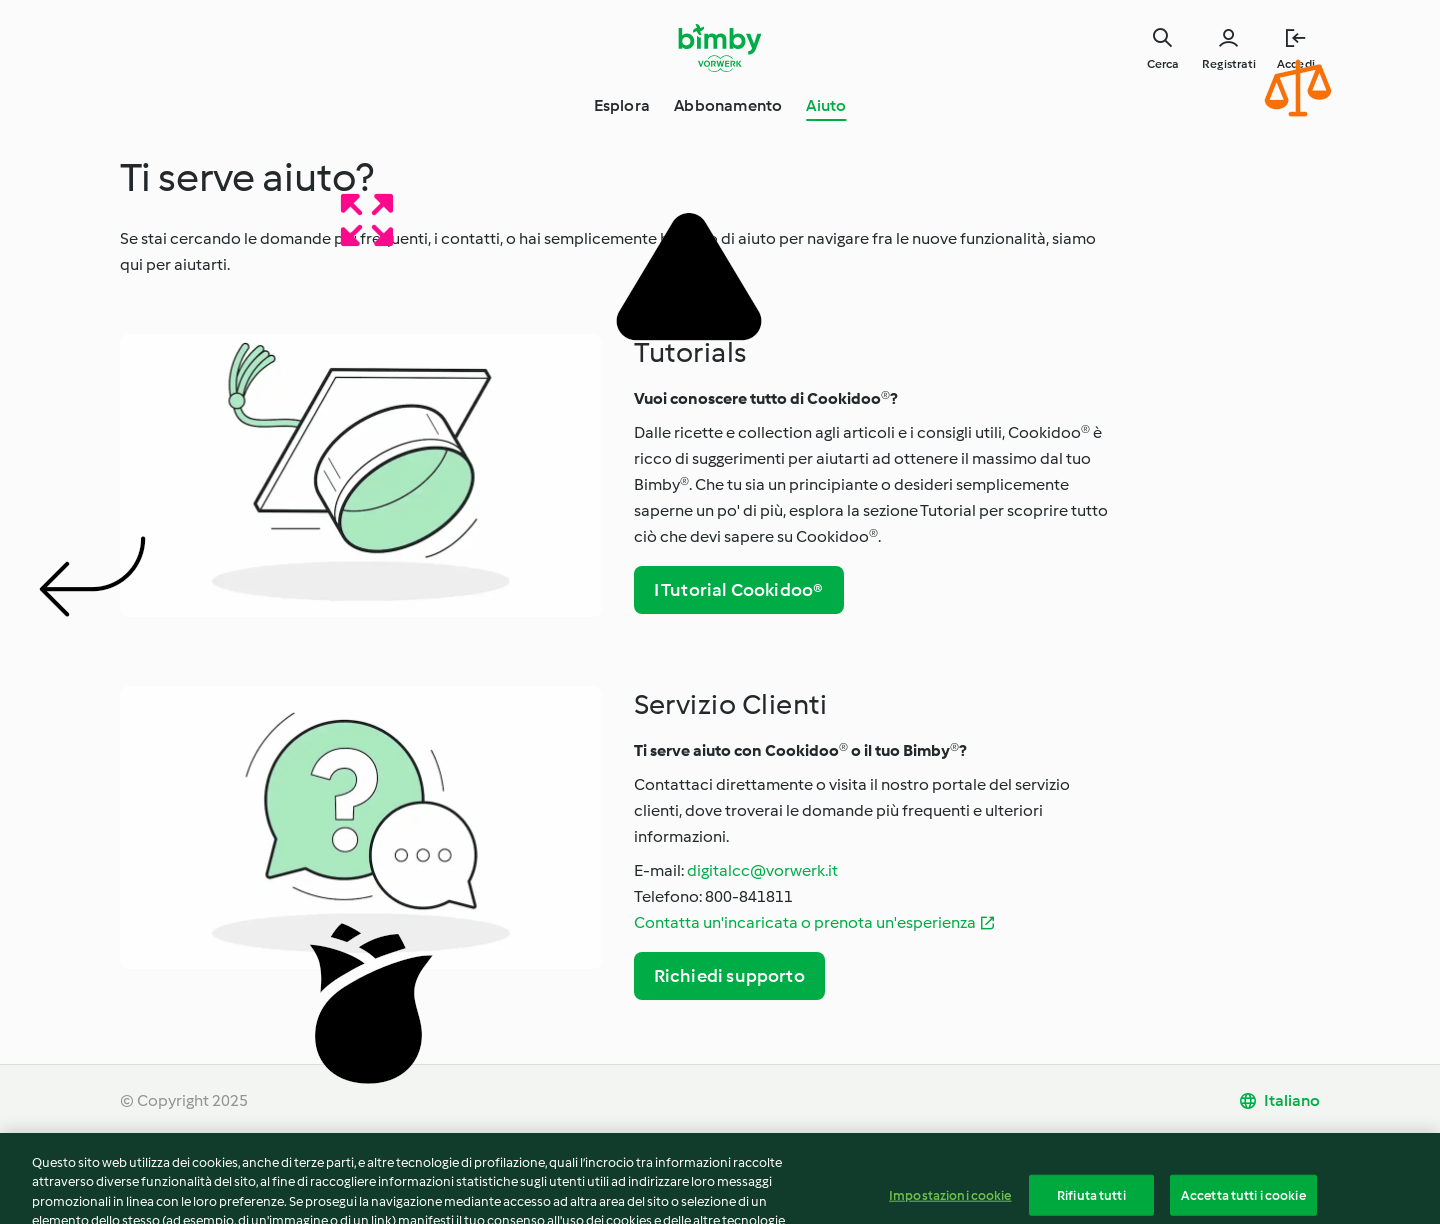 This screenshot has height=1224, width=1440. Describe the element at coordinates (1298, 88) in the screenshot. I see `compare items or options` at that location.